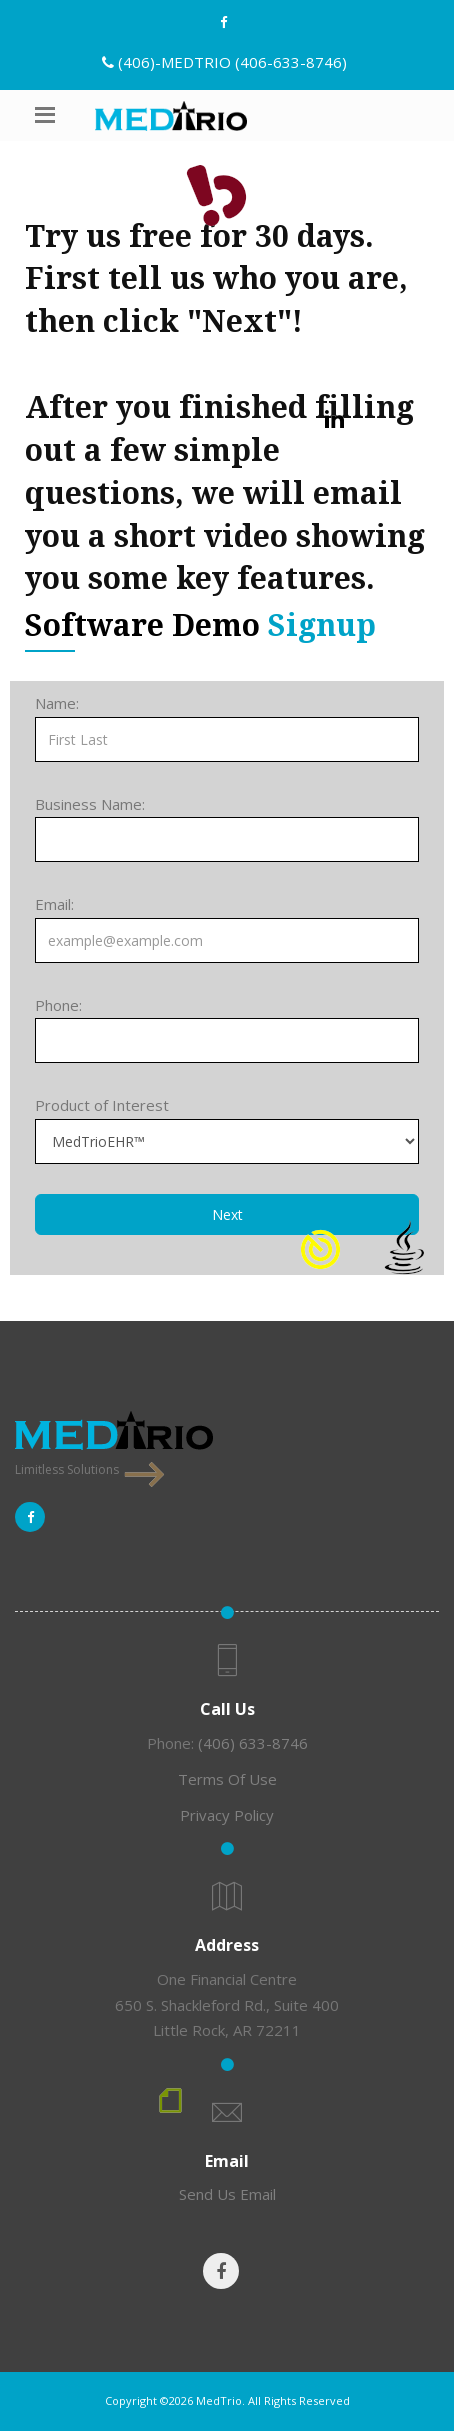  I want to click on open the Bukalapak app, so click(216, 195).